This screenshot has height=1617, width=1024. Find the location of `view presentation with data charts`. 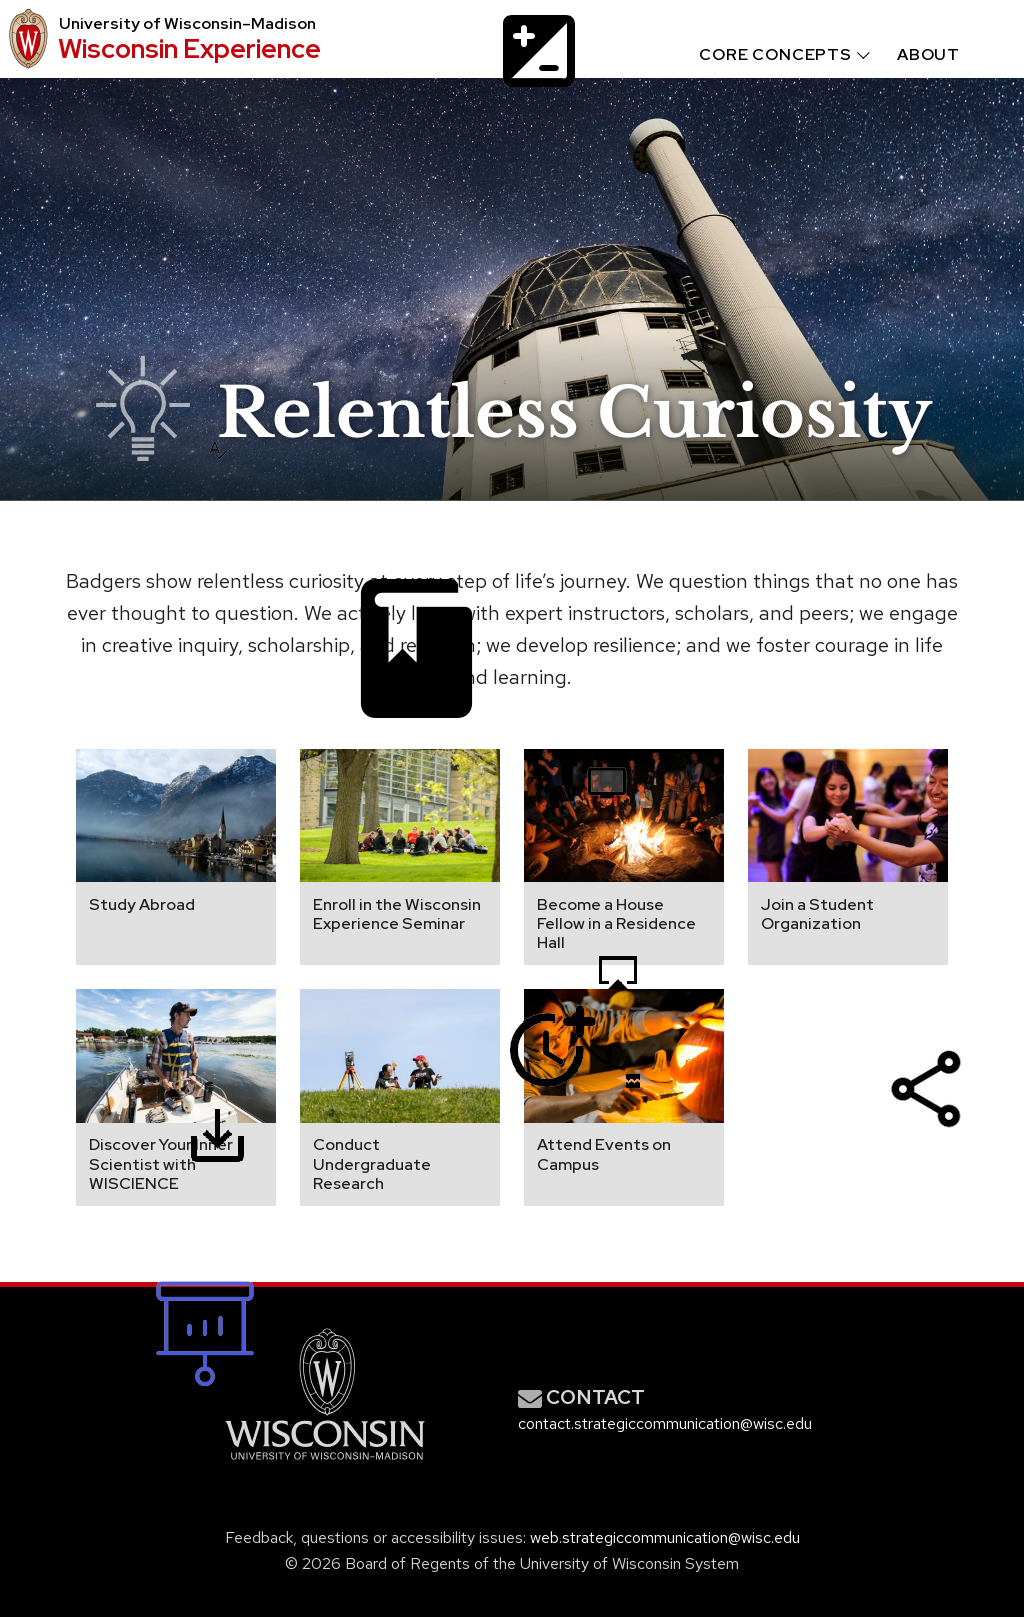

view presentation with data charts is located at coordinates (205, 1326).